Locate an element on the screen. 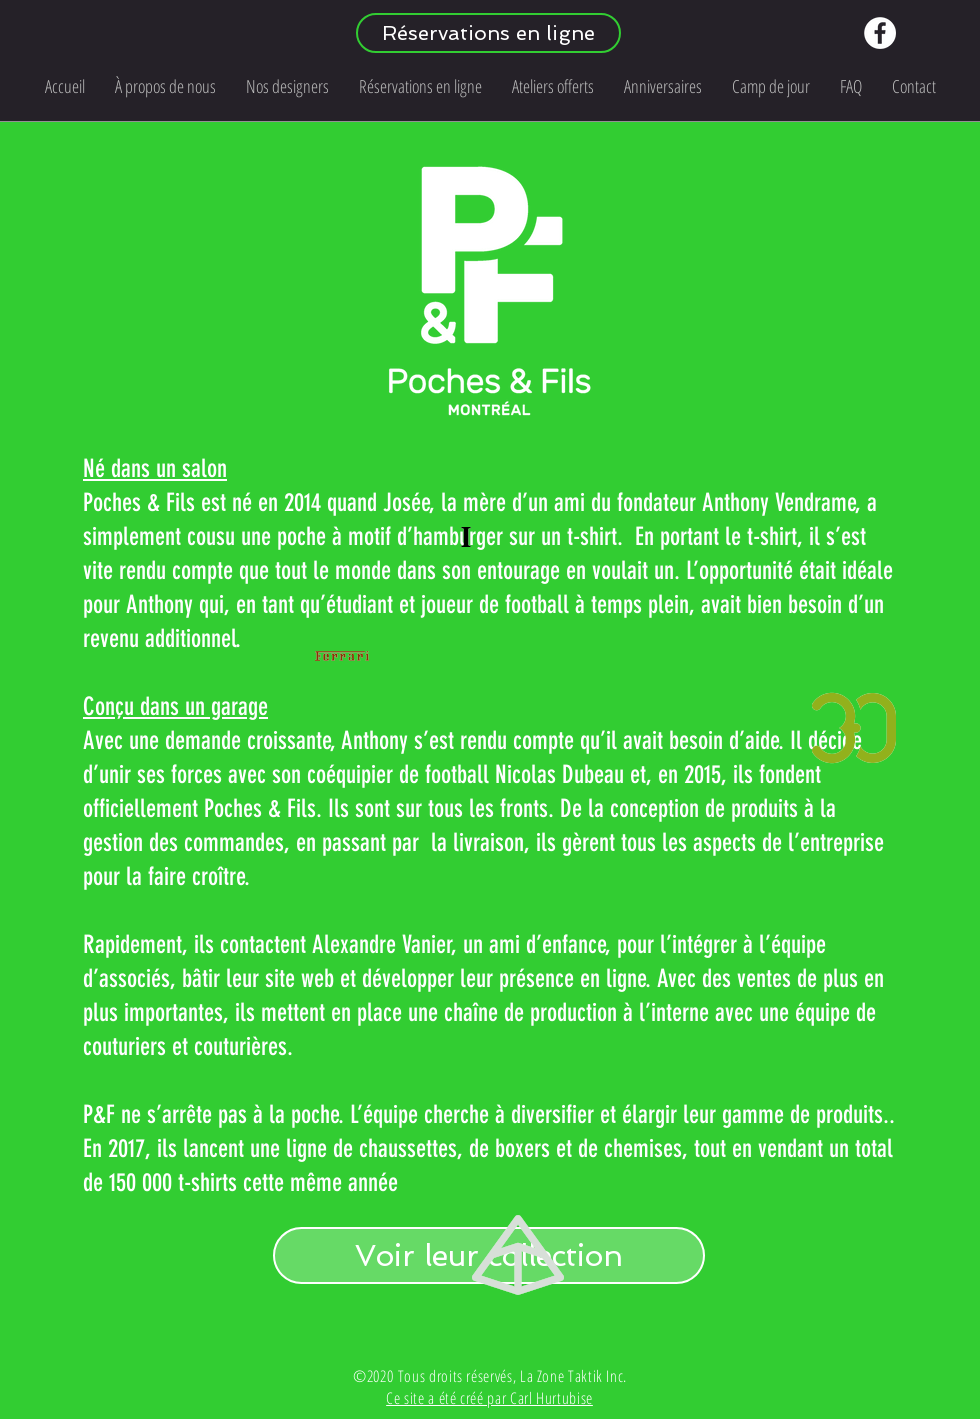 This screenshot has width=980, height=1419. pydantic library or framework branding is located at coordinates (518, 1255).